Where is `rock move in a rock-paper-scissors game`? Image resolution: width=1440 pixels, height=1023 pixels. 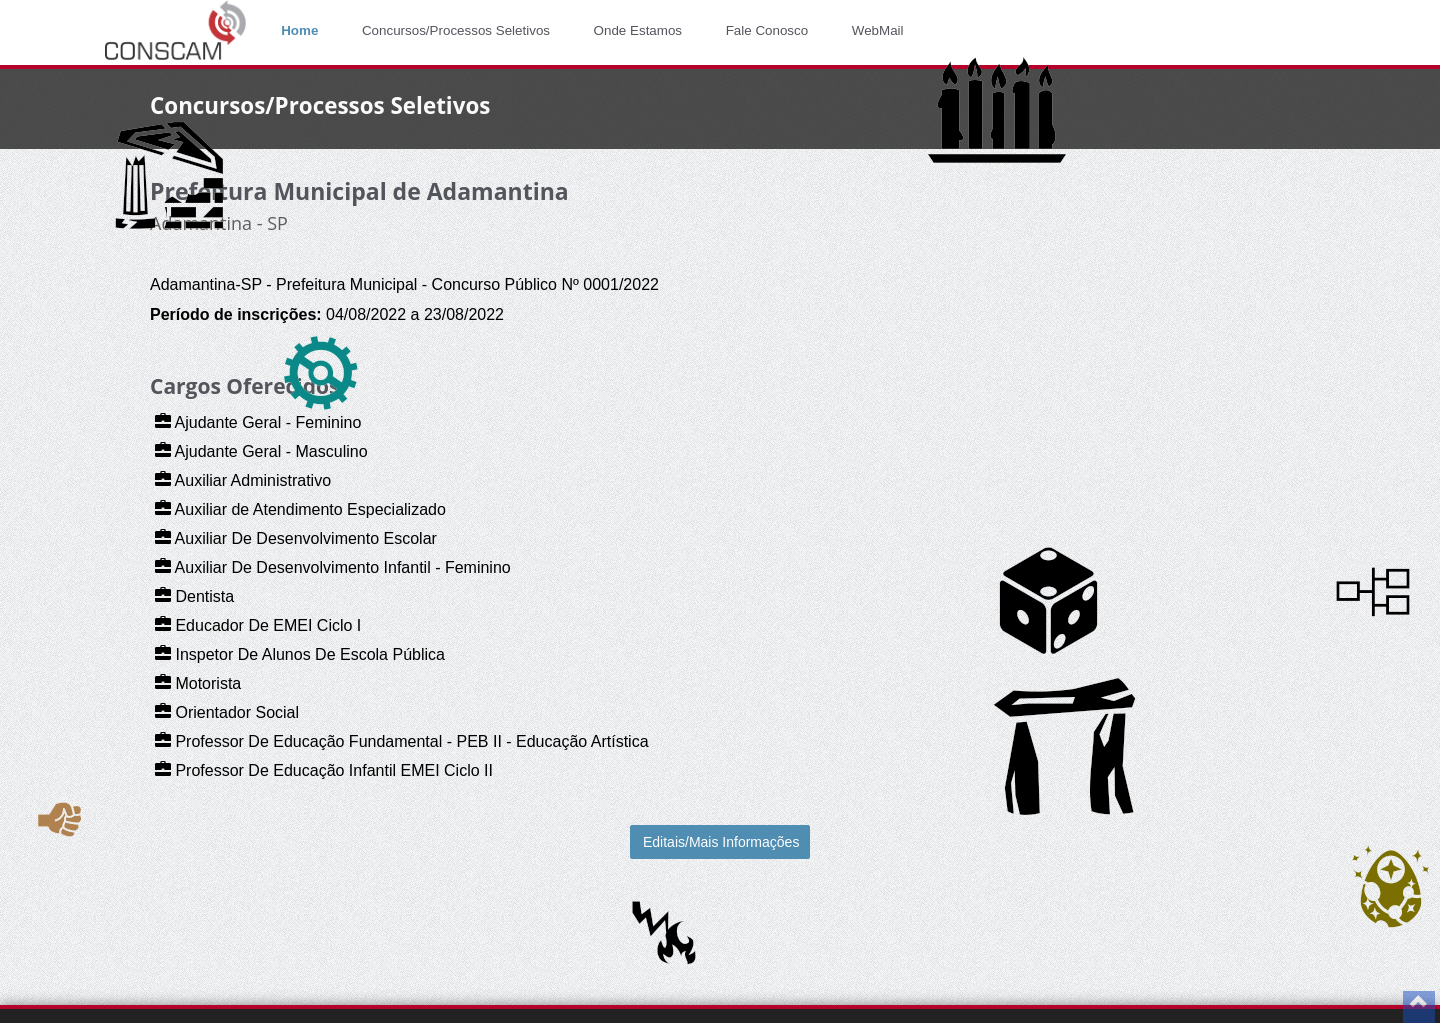
rock move in a rock-paper-scissors game is located at coordinates (60, 817).